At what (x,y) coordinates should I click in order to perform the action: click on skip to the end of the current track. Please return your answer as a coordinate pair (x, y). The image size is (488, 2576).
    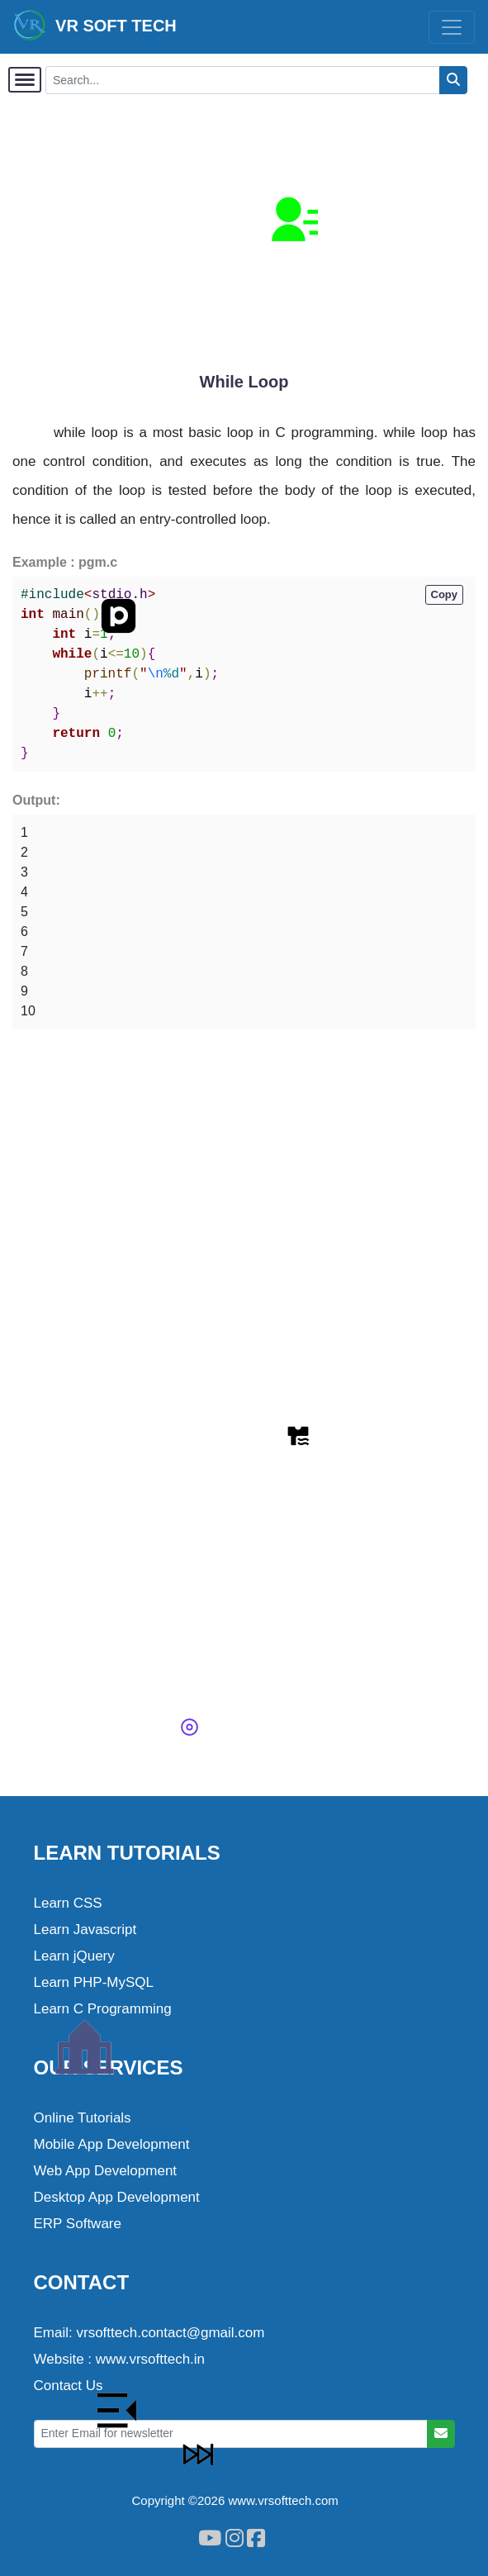
    Looking at the image, I should click on (198, 2455).